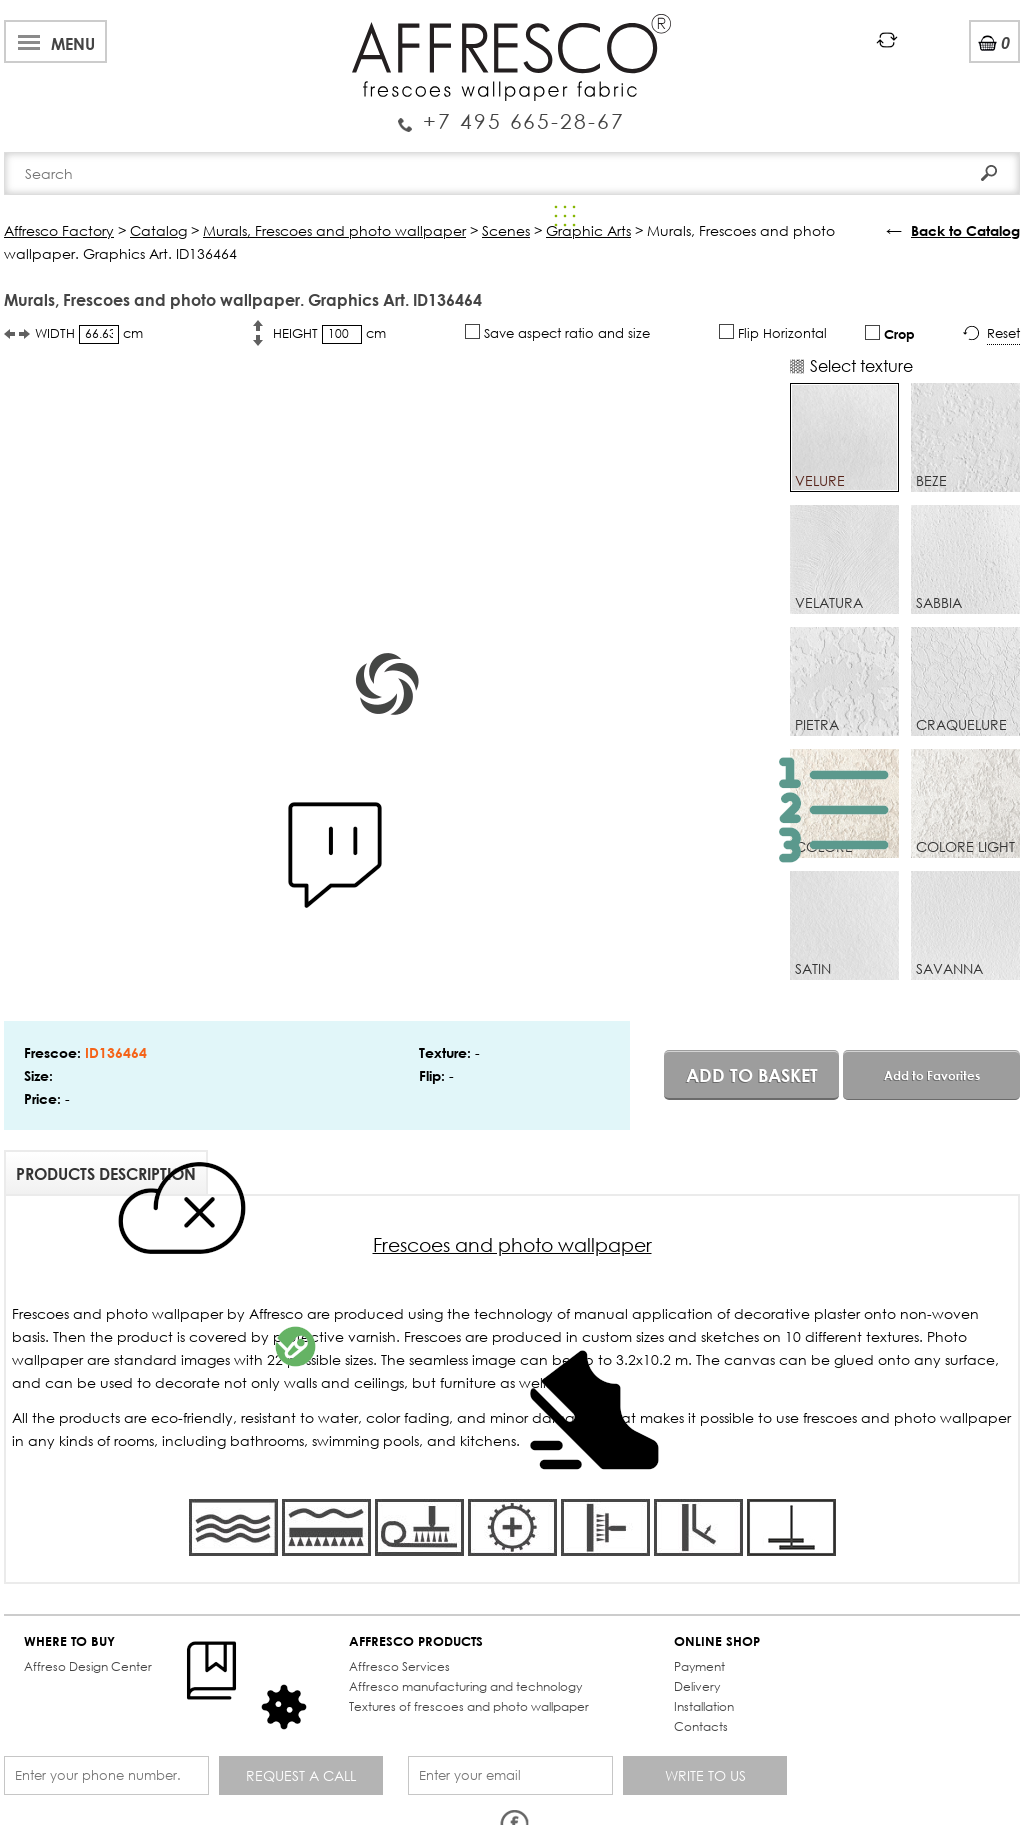 This screenshot has height=1825, width=1024. I want to click on track your running or walking activity, so click(592, 1417).